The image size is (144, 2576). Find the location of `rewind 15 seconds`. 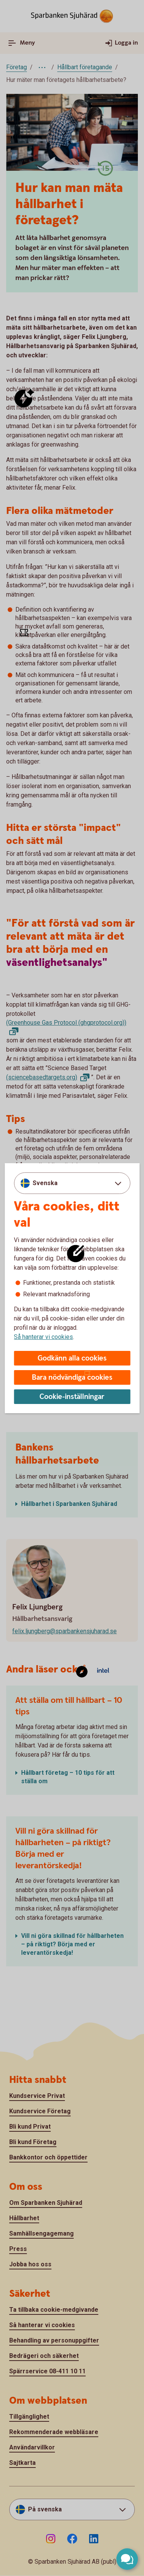

rewind 15 seconds is located at coordinates (105, 168).